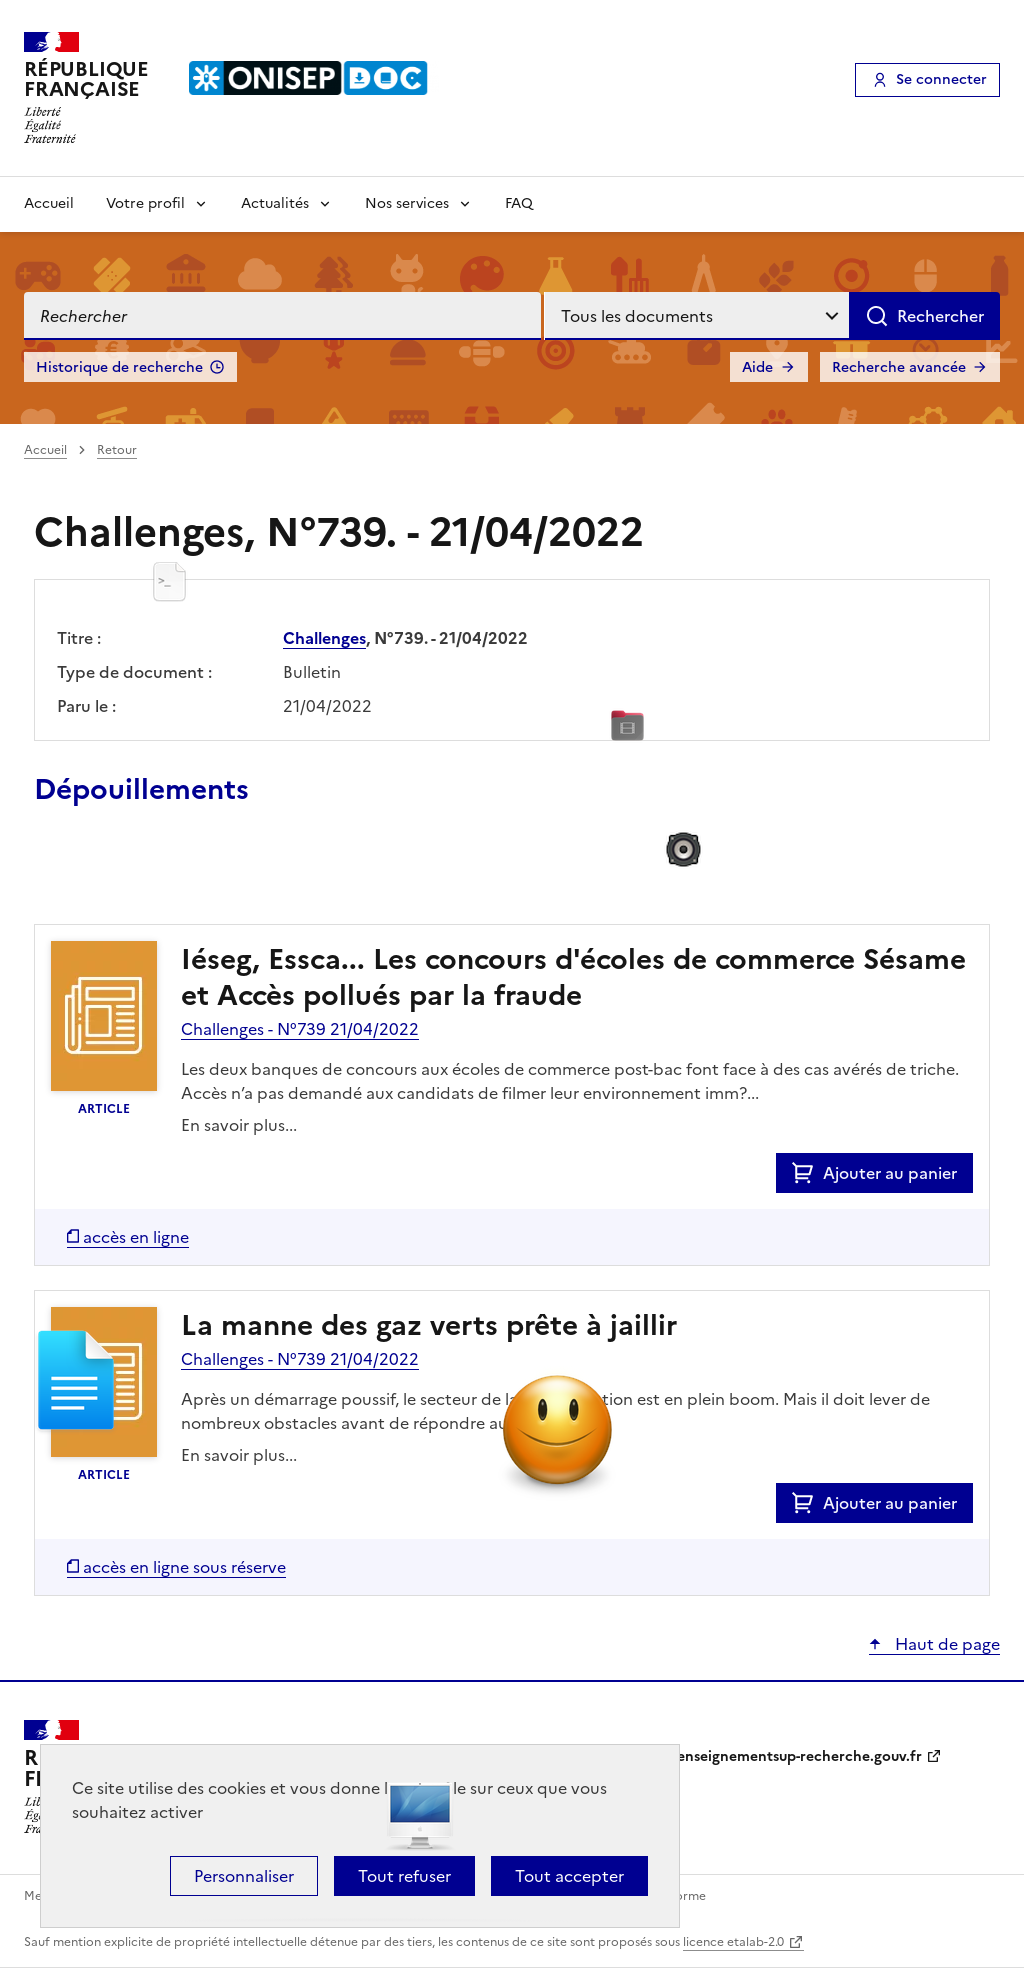 The height and width of the screenshot is (1968, 1024). Describe the element at coordinates (558, 1435) in the screenshot. I see `add an emoji or reaction to a message` at that location.